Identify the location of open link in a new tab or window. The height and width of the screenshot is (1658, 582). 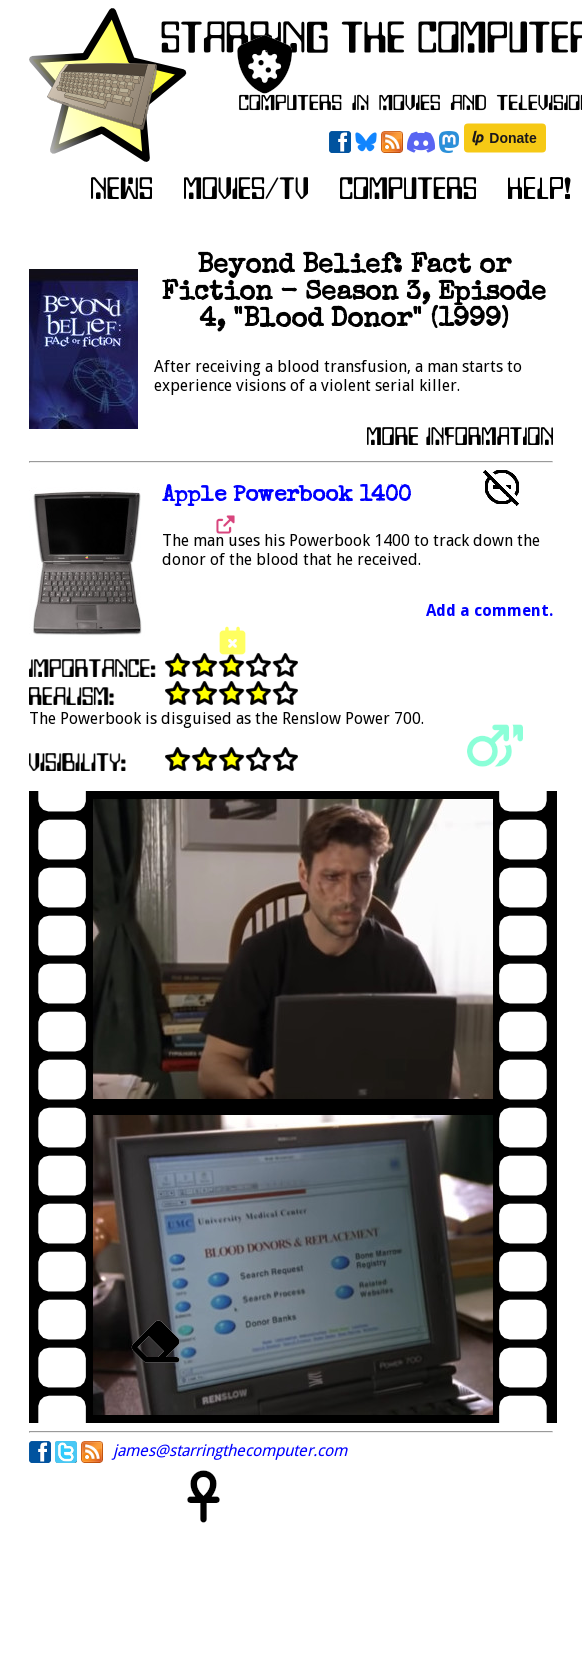
(225, 524).